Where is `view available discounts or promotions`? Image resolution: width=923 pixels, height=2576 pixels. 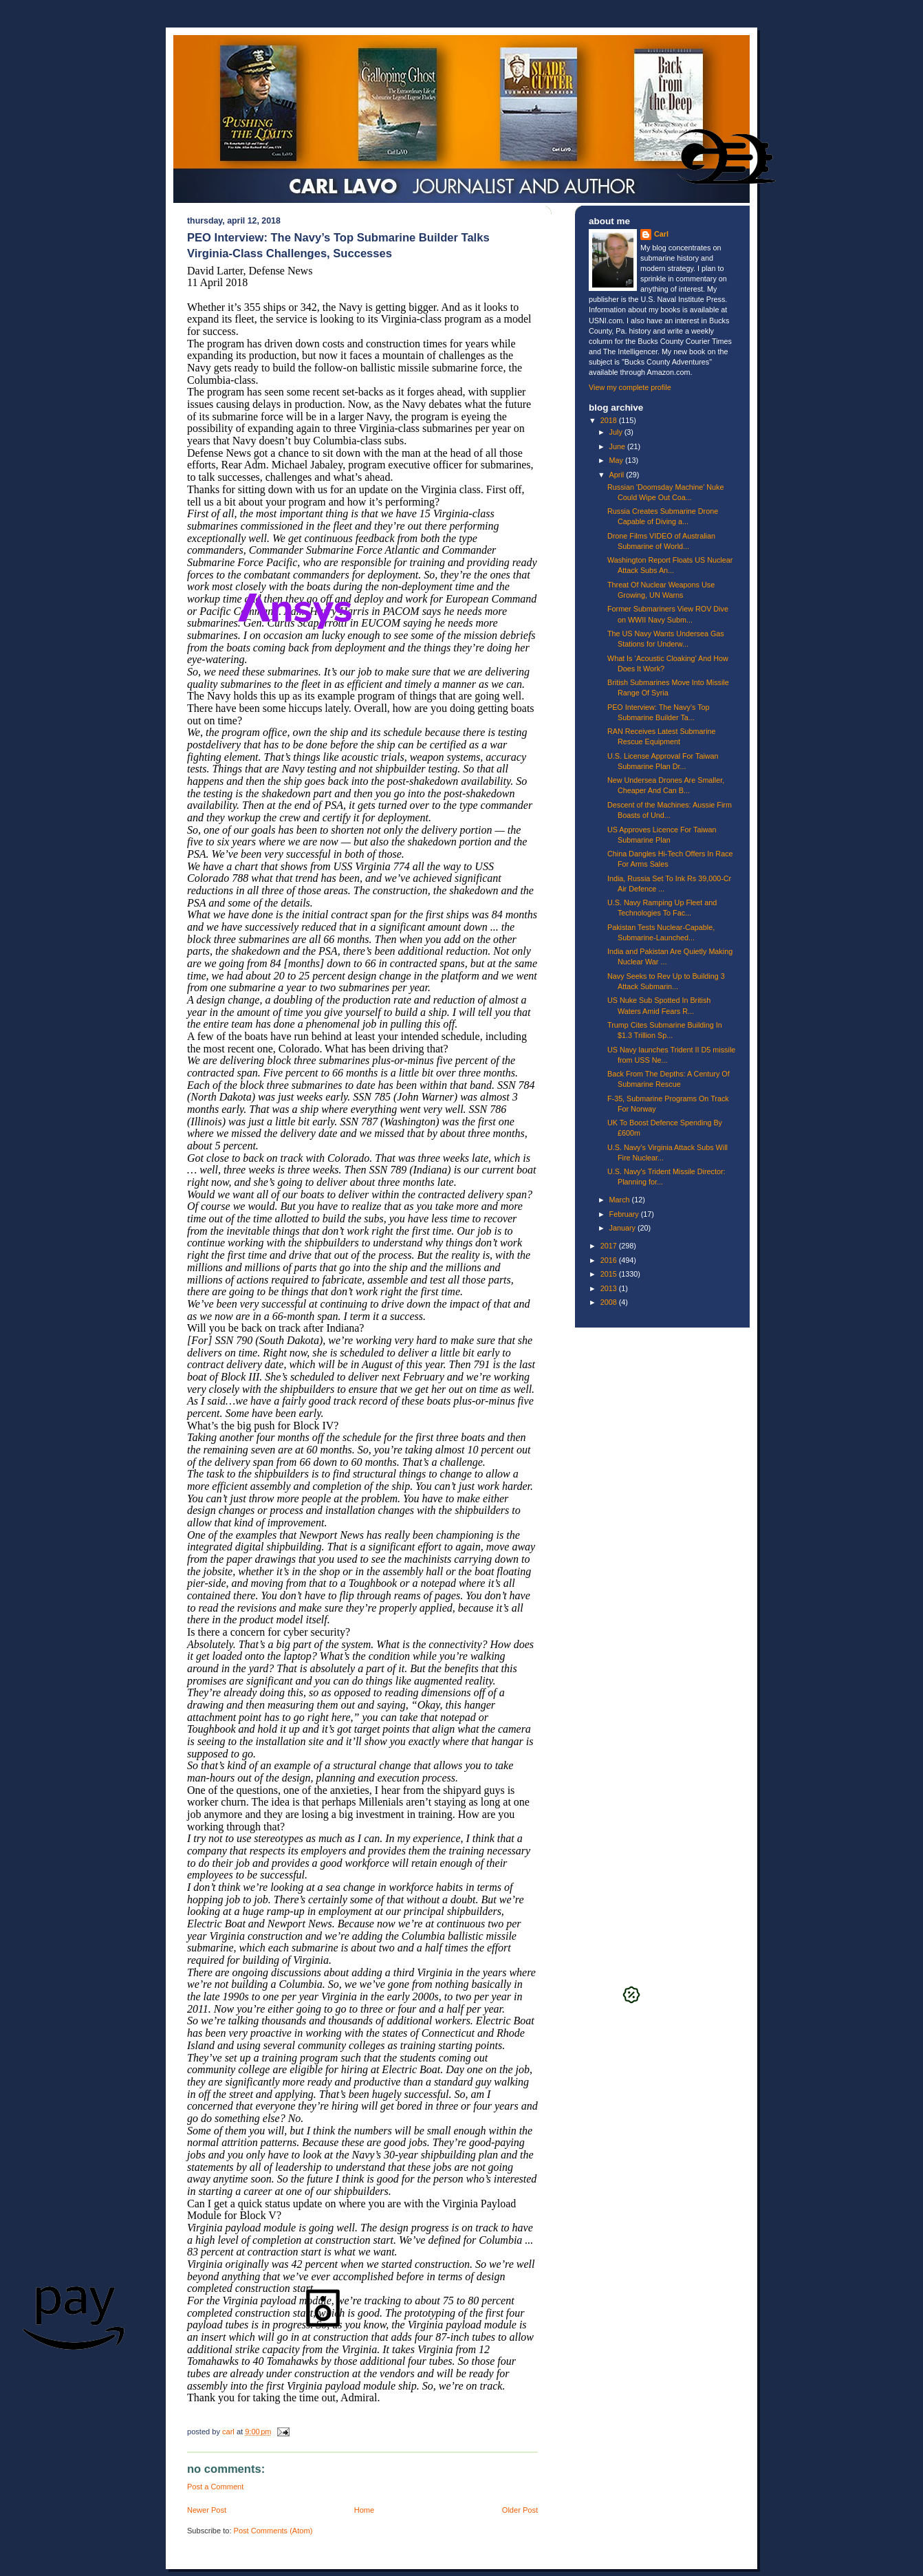 view available discounts or promotions is located at coordinates (631, 1995).